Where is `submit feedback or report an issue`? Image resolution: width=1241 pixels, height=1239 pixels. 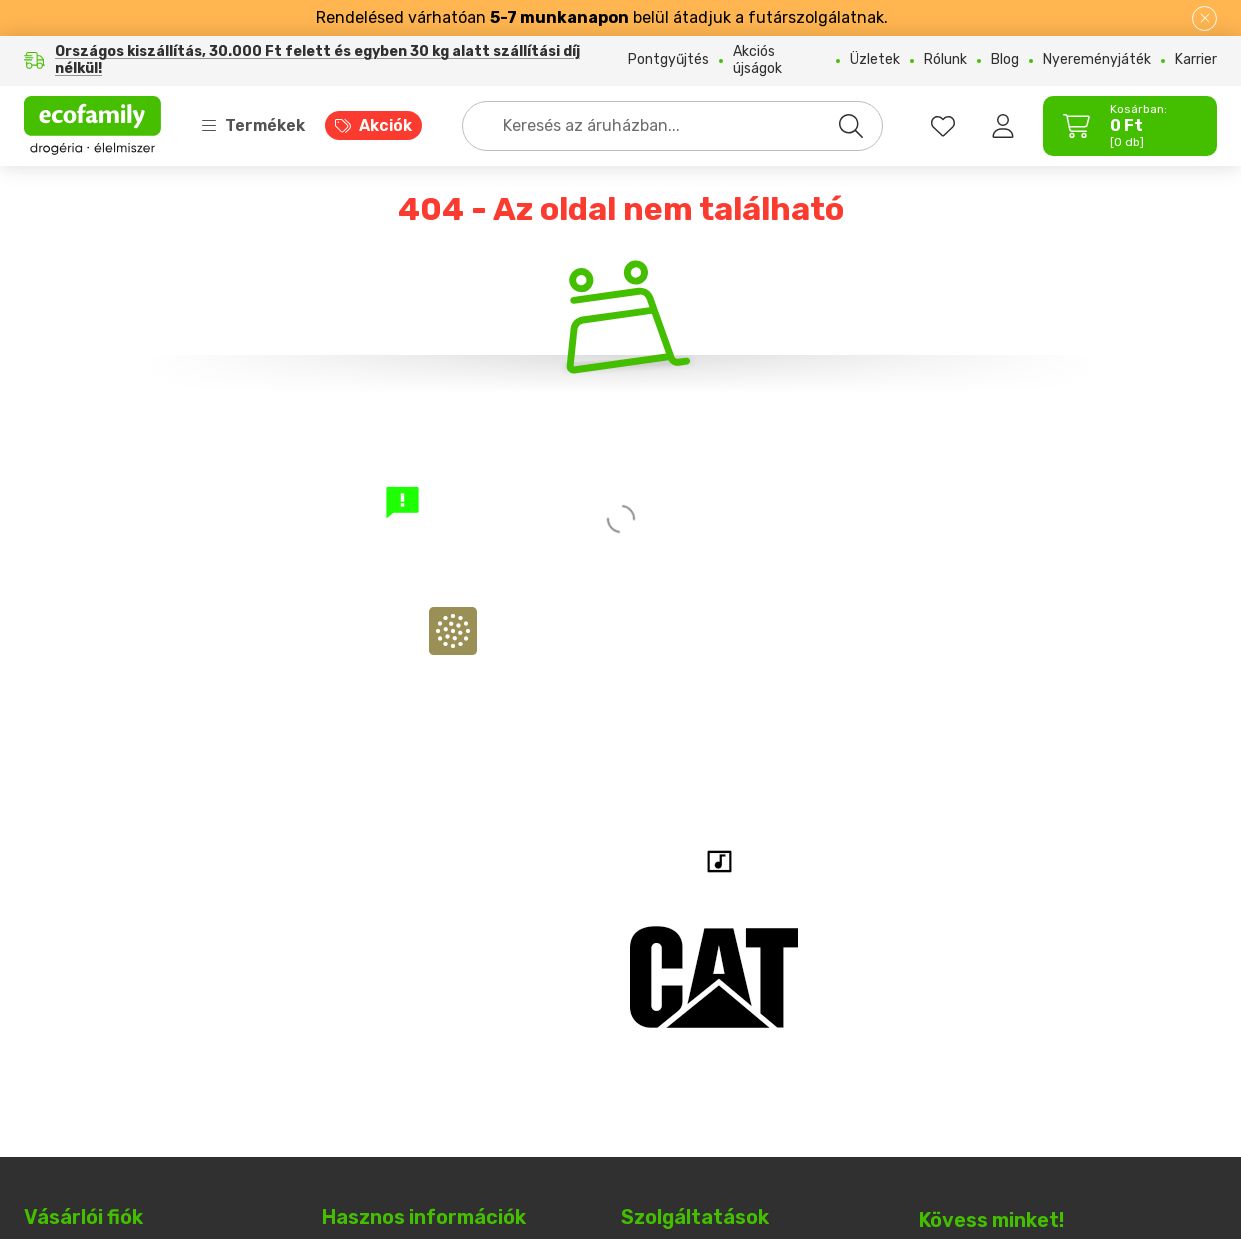
submit feedback or report an issue is located at coordinates (402, 501).